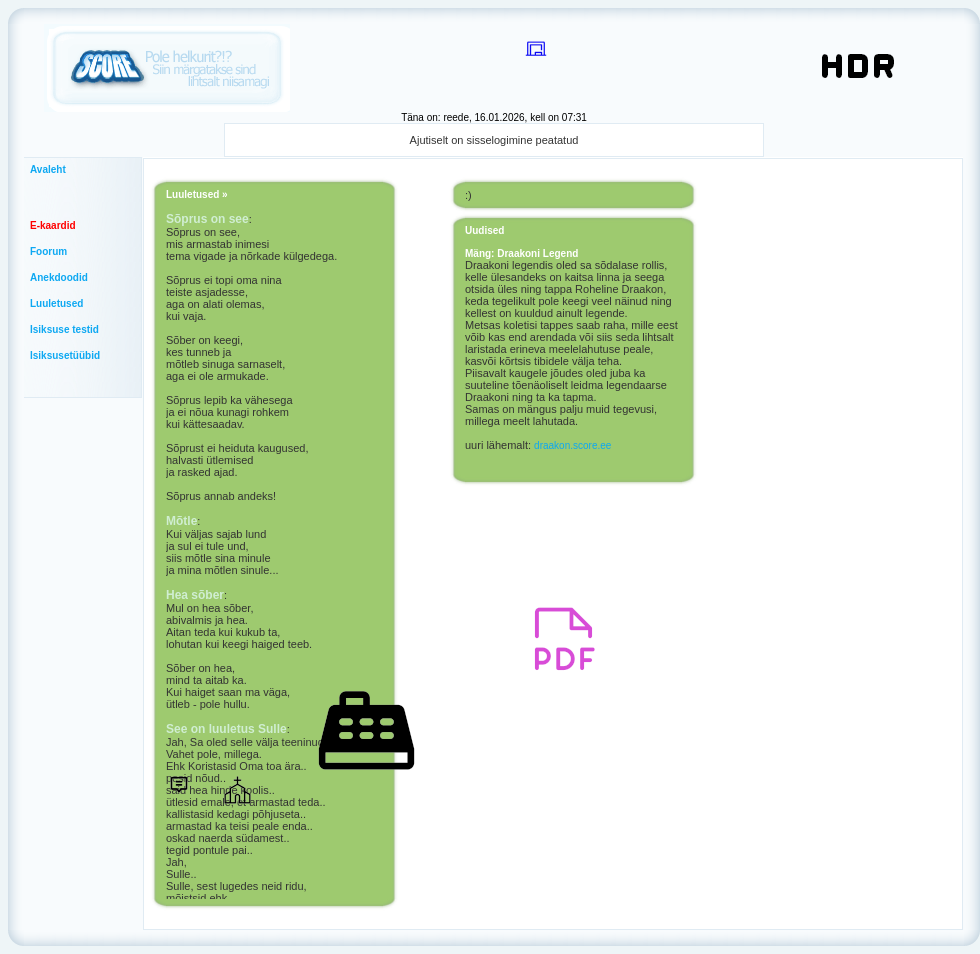  I want to click on indicates a nearby church or place of worship, so click(237, 791).